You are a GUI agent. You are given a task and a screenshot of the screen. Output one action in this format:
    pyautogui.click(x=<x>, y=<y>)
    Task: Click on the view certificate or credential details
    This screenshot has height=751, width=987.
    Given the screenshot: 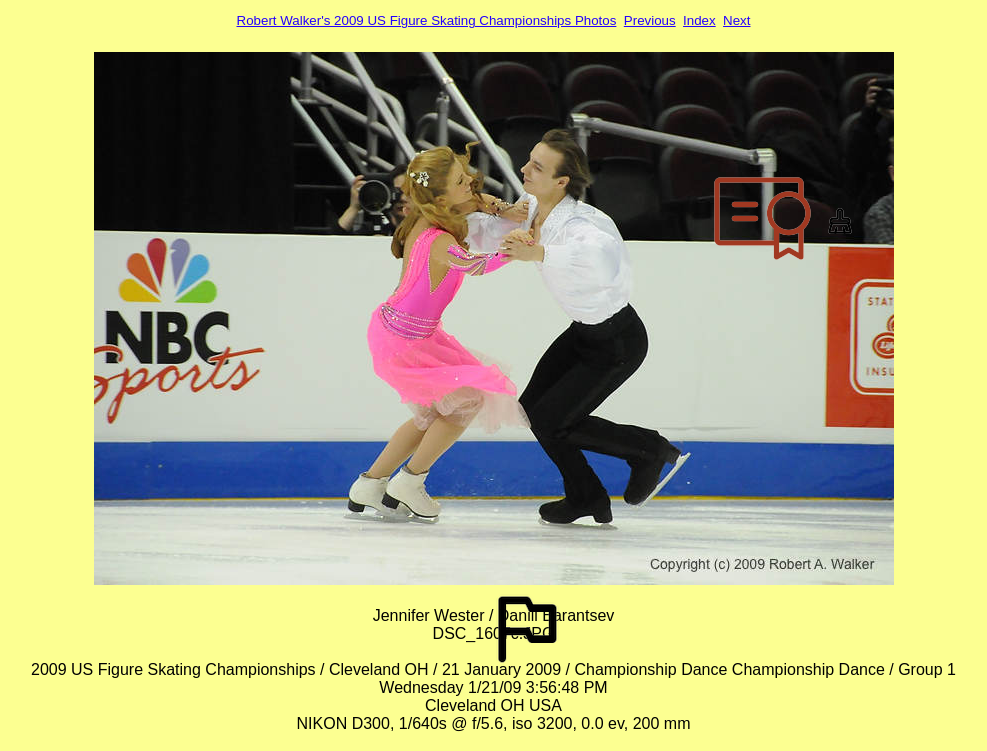 What is the action you would take?
    pyautogui.click(x=759, y=215)
    